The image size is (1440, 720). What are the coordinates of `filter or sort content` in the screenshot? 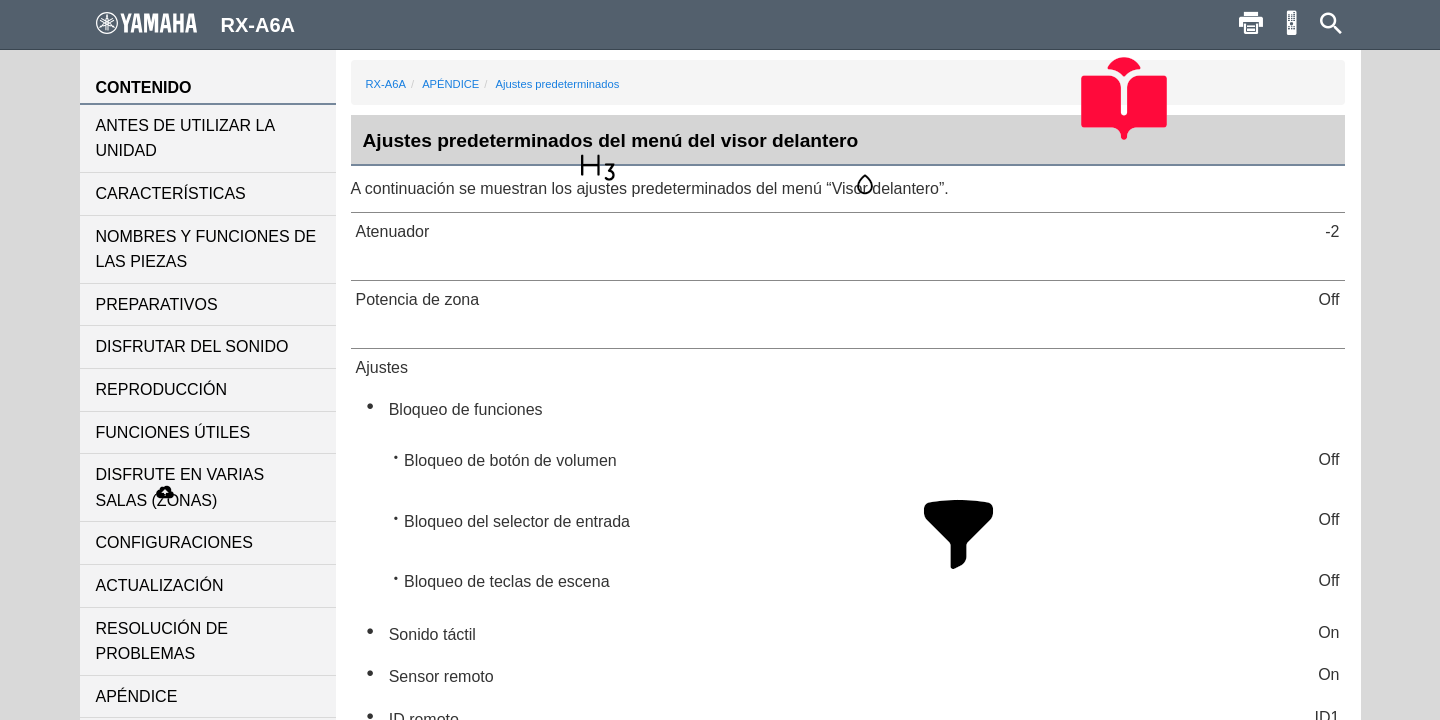 It's located at (958, 534).